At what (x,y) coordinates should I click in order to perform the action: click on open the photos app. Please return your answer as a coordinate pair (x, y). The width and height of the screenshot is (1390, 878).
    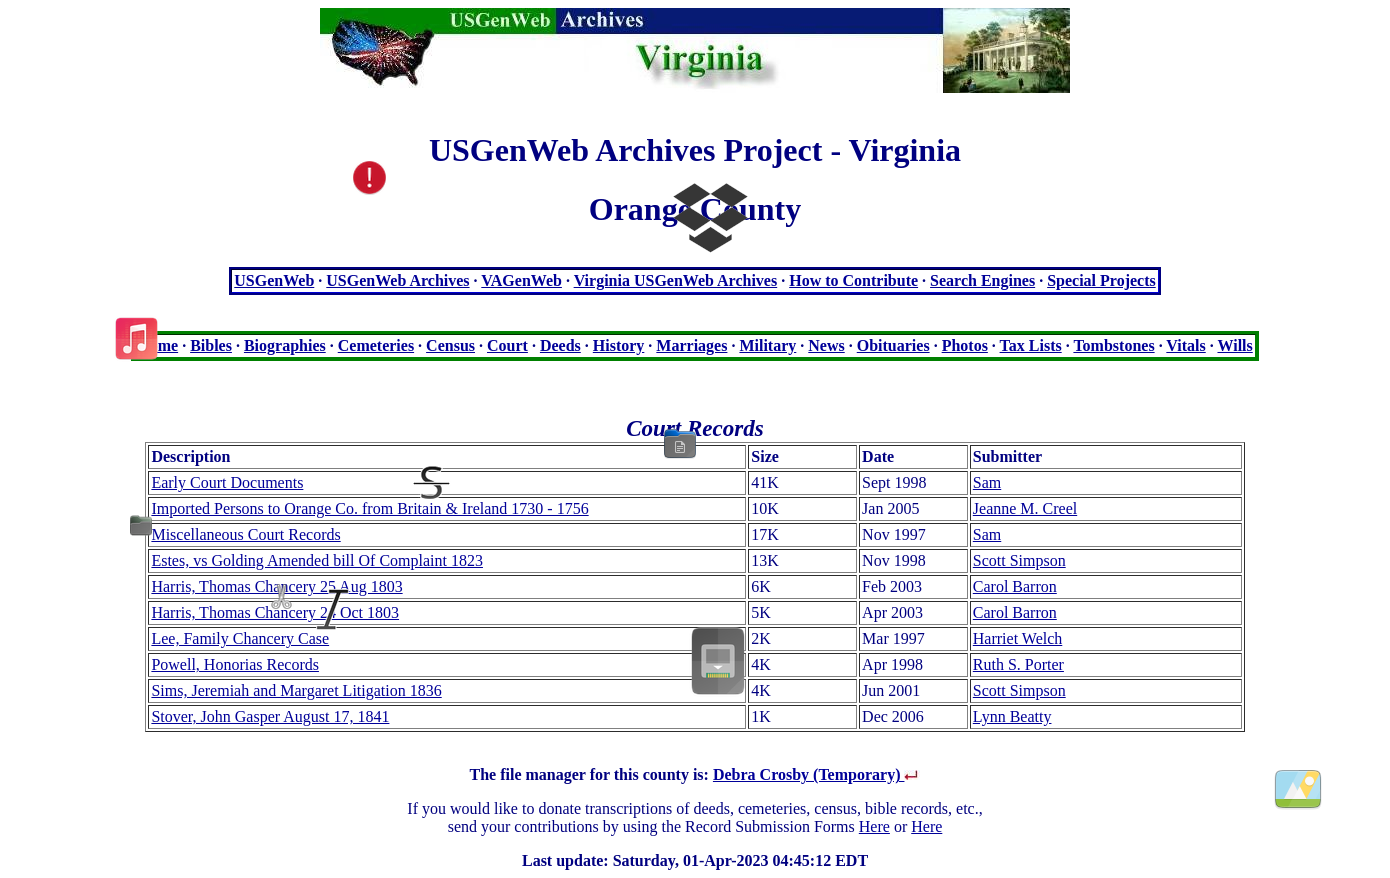
    Looking at the image, I should click on (1298, 789).